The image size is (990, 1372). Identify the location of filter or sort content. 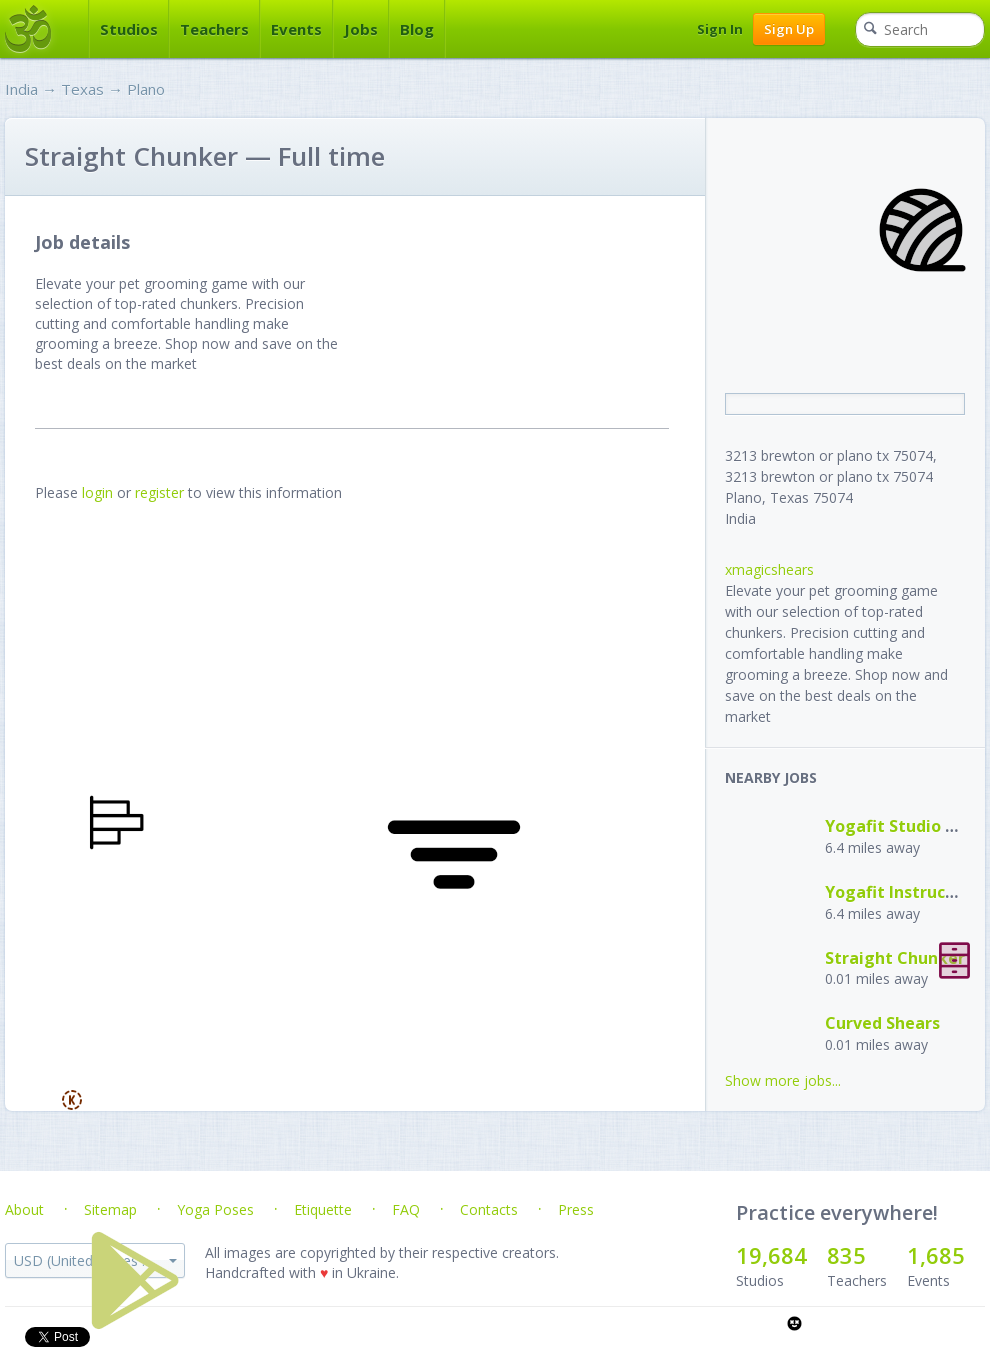
(454, 850).